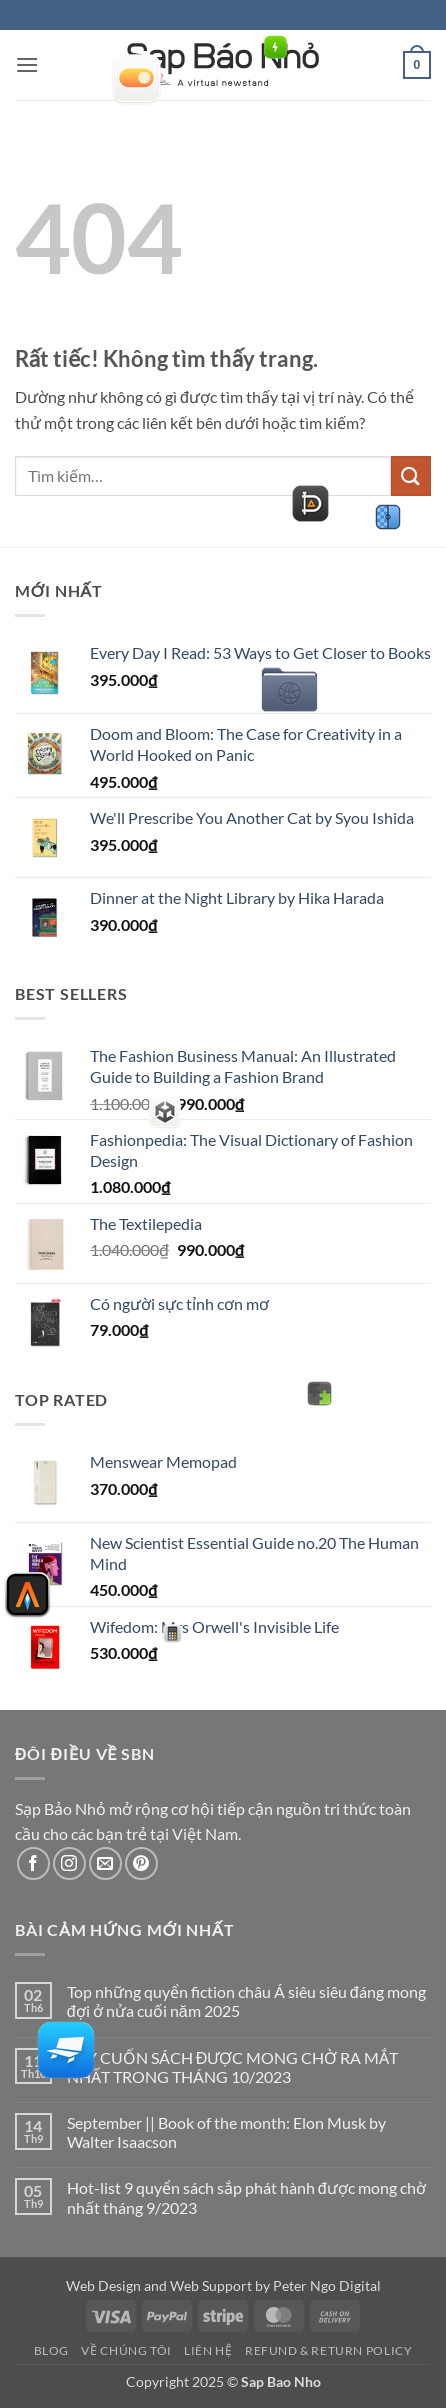 The width and height of the screenshot is (446, 2408). What do you see at coordinates (310, 503) in the screenshot?
I see `open dia diagramming application` at bounding box center [310, 503].